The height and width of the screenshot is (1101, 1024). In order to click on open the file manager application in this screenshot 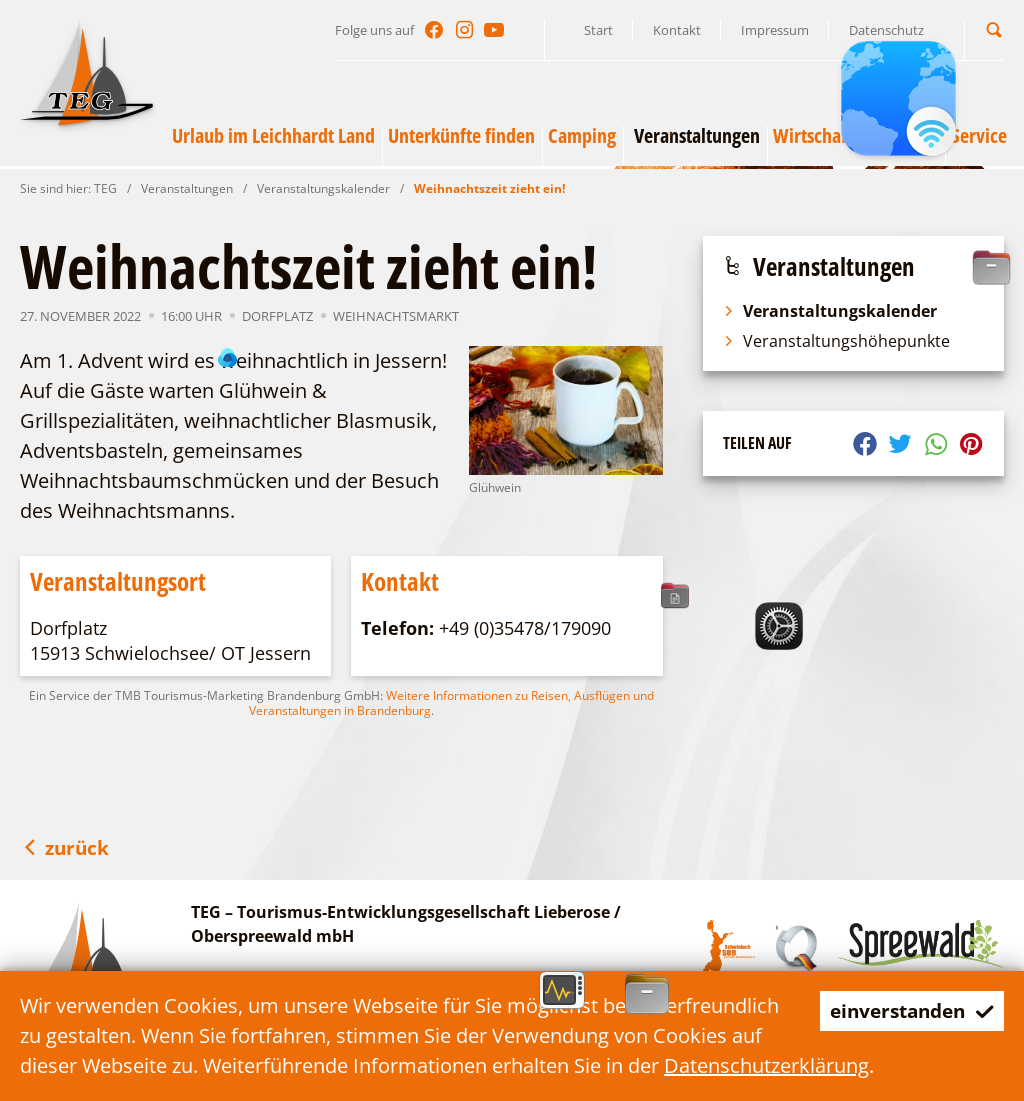, I will do `click(991, 267)`.